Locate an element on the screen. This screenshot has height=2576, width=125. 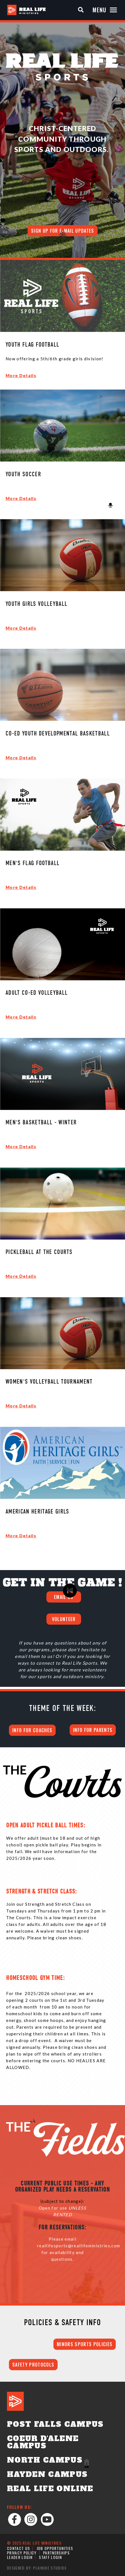
select scooter as transportation mode is located at coordinates (33, 2121).